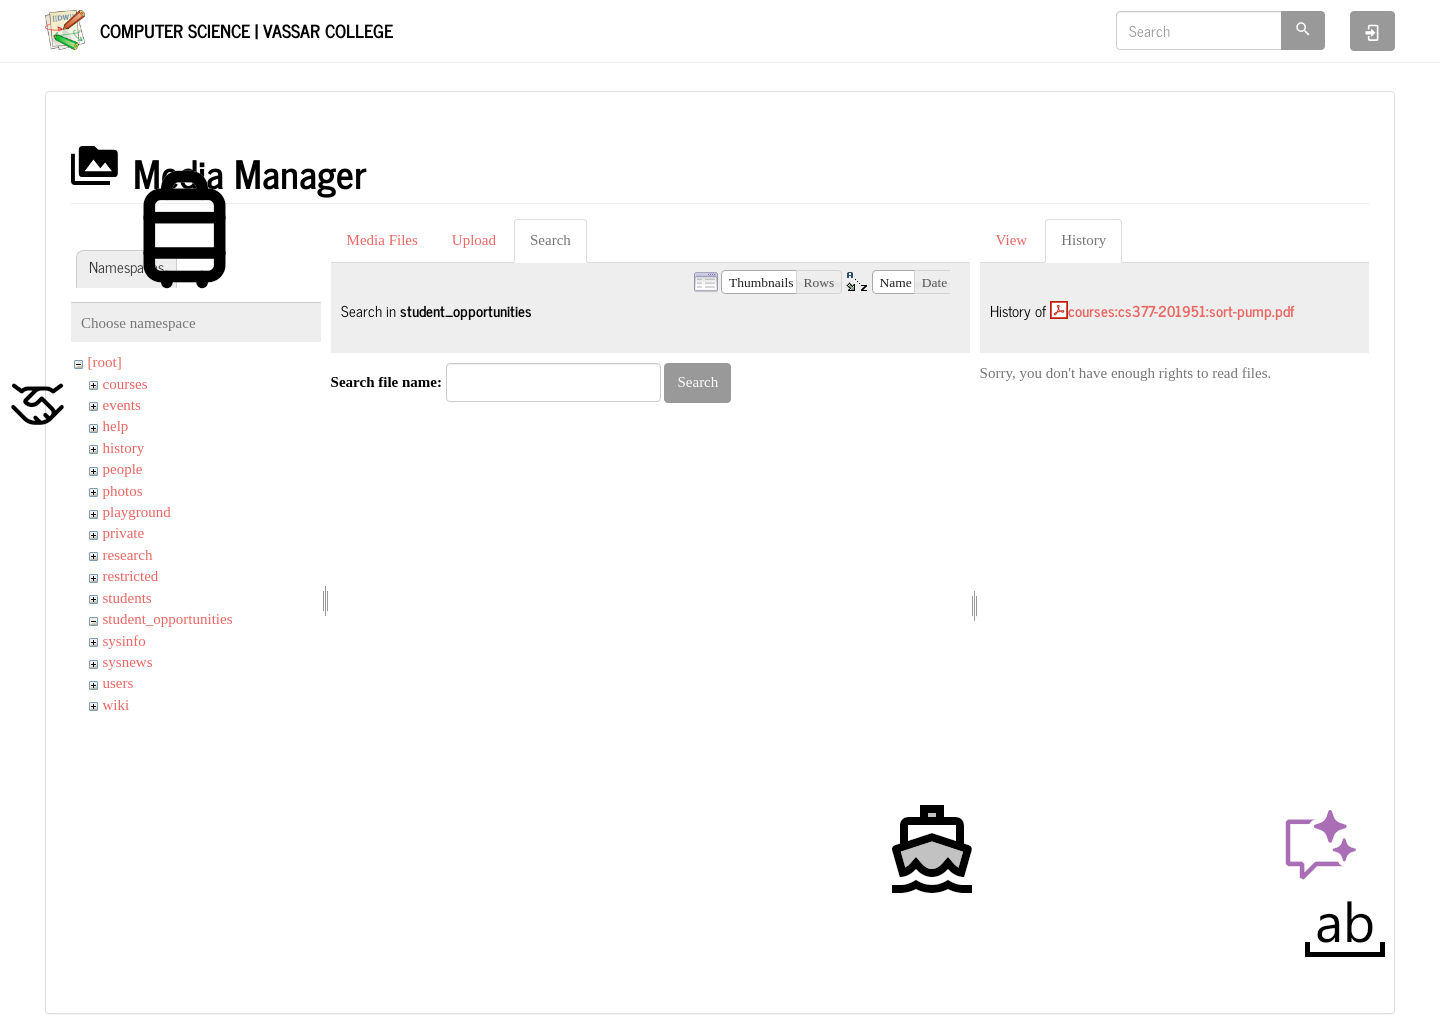 Image resolution: width=1440 pixels, height=1033 pixels. What do you see at coordinates (184, 229) in the screenshot?
I see `access travel or trip information` at bounding box center [184, 229].